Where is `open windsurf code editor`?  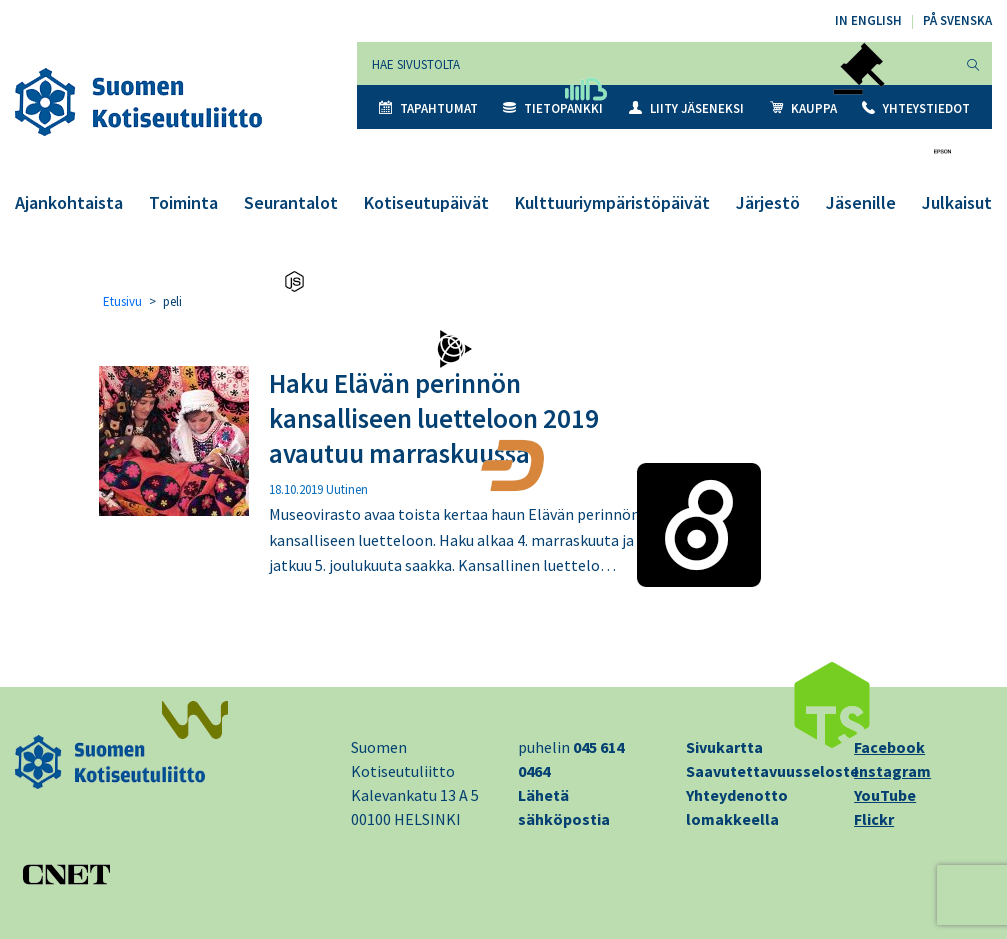
open windsurf code editor is located at coordinates (195, 720).